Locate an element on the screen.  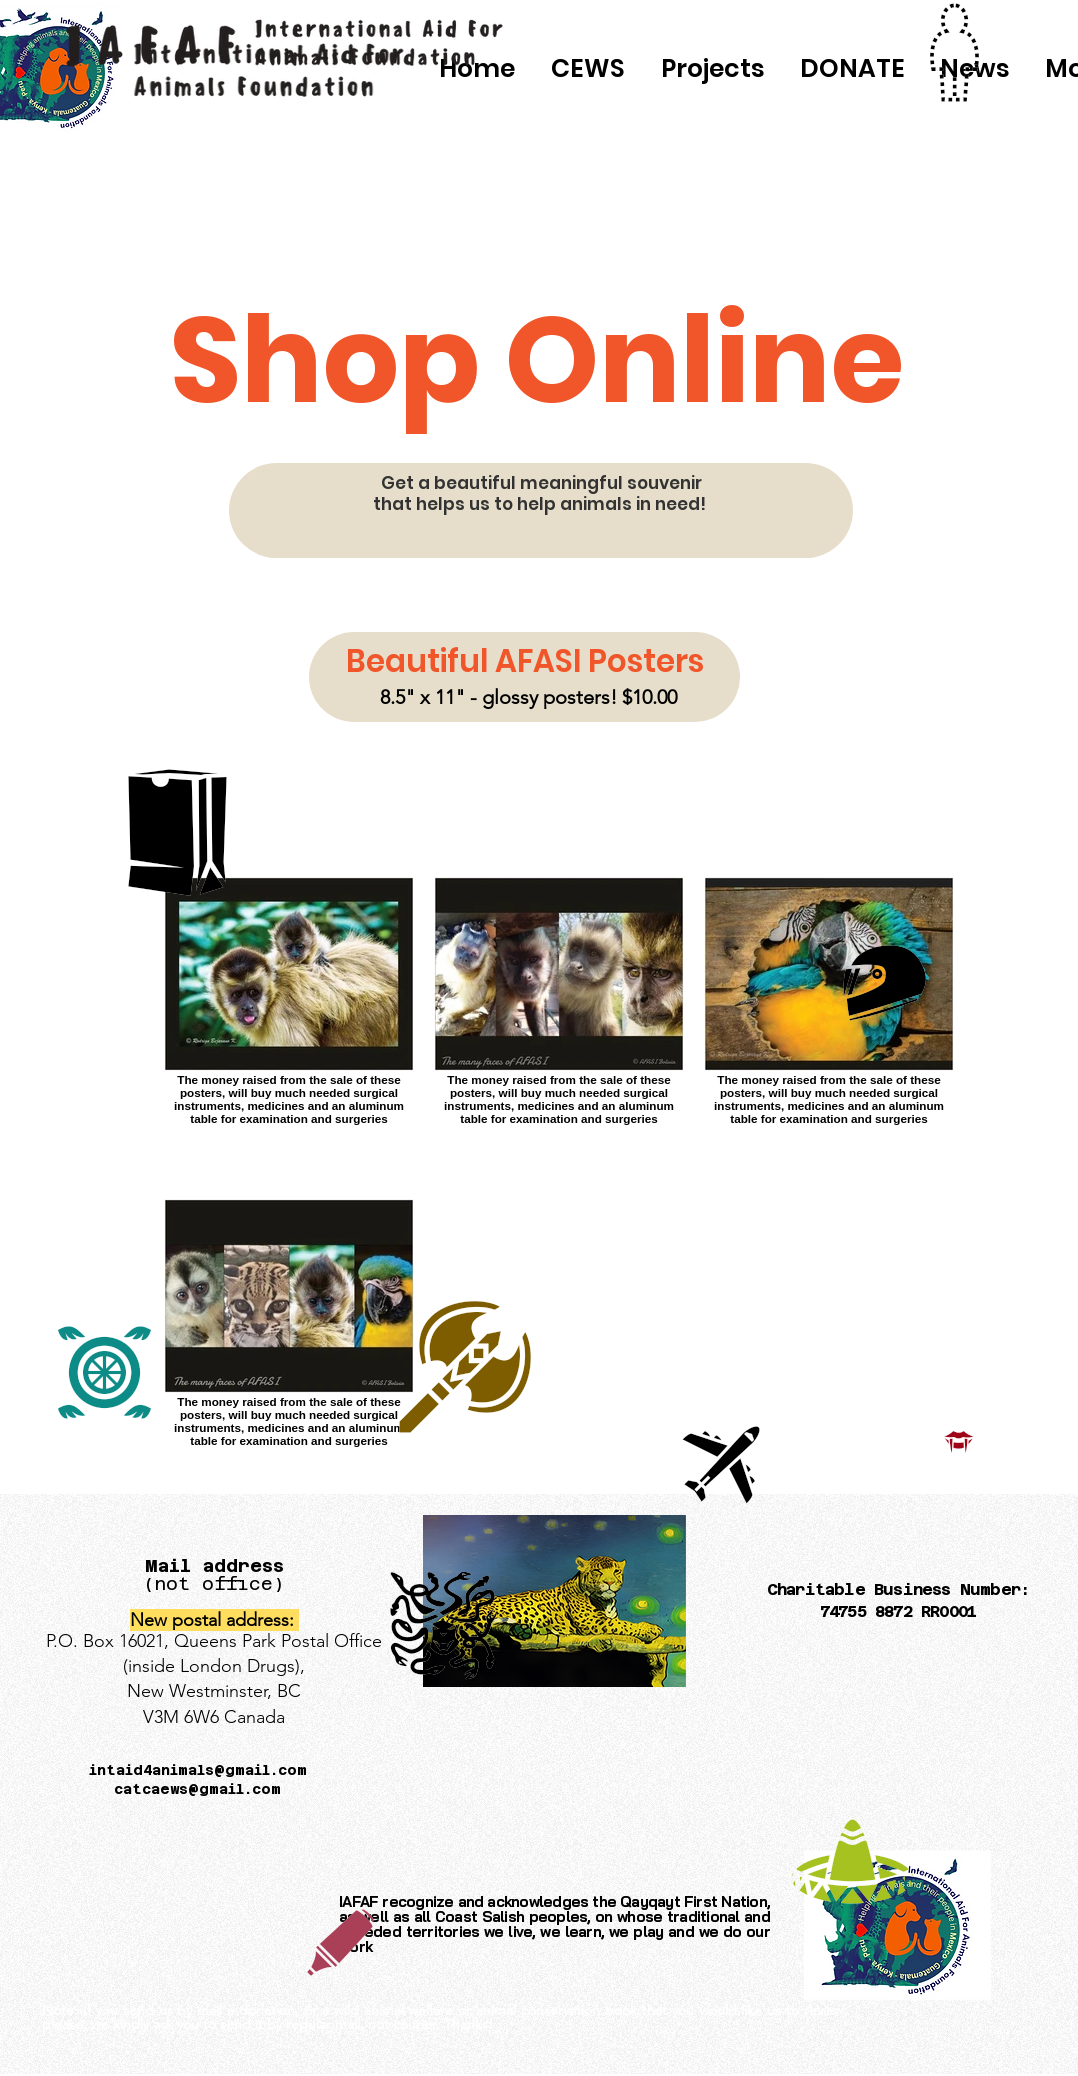
view your shopping bag contents is located at coordinates (179, 830).